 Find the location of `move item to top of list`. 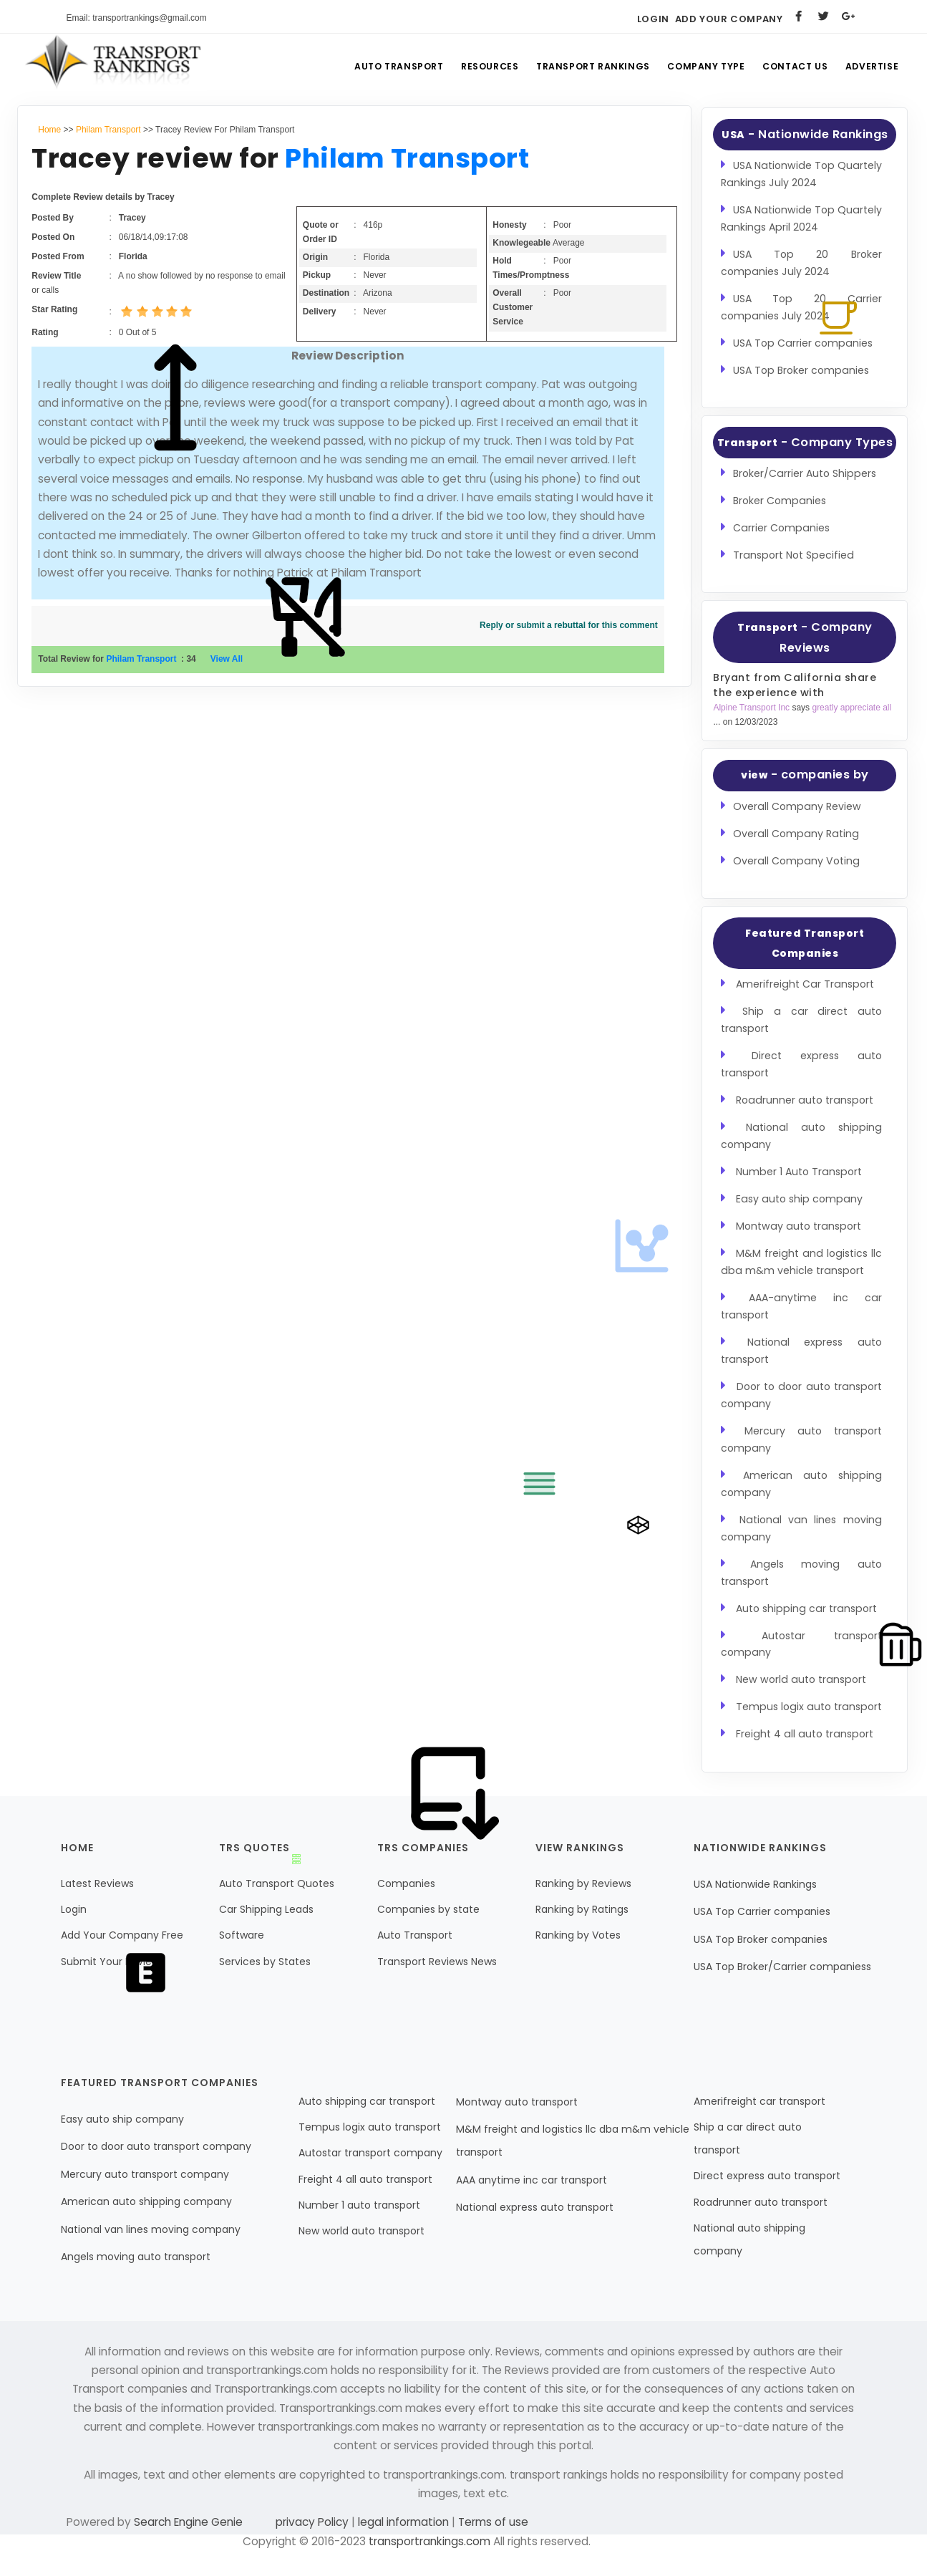

move item to top of list is located at coordinates (175, 397).